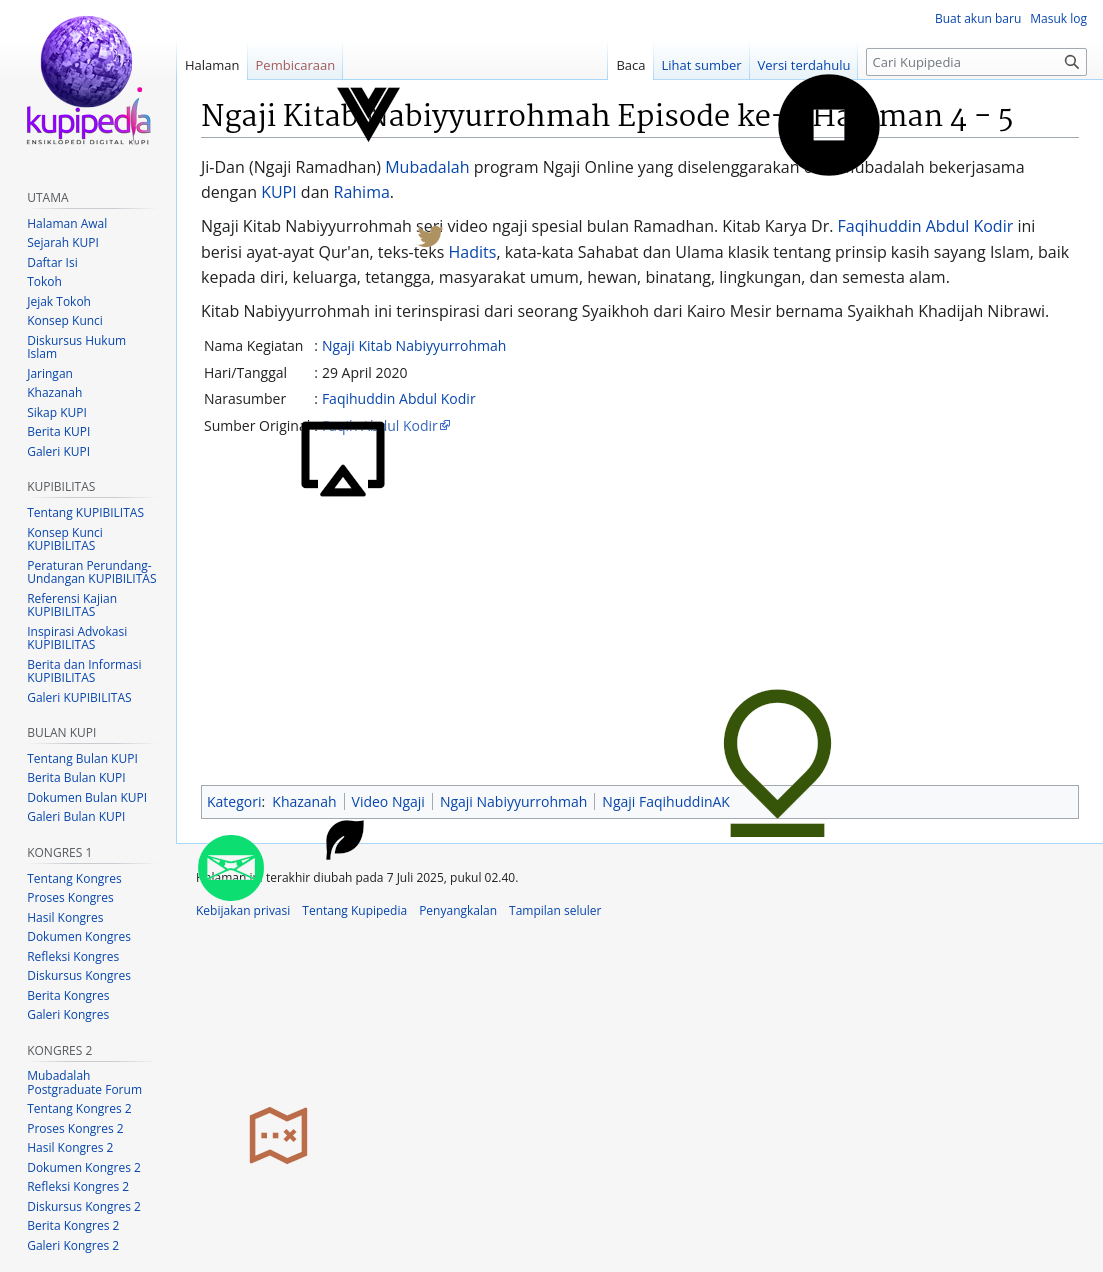  Describe the element at coordinates (231, 868) in the screenshot. I see `open invoice ninja app` at that location.